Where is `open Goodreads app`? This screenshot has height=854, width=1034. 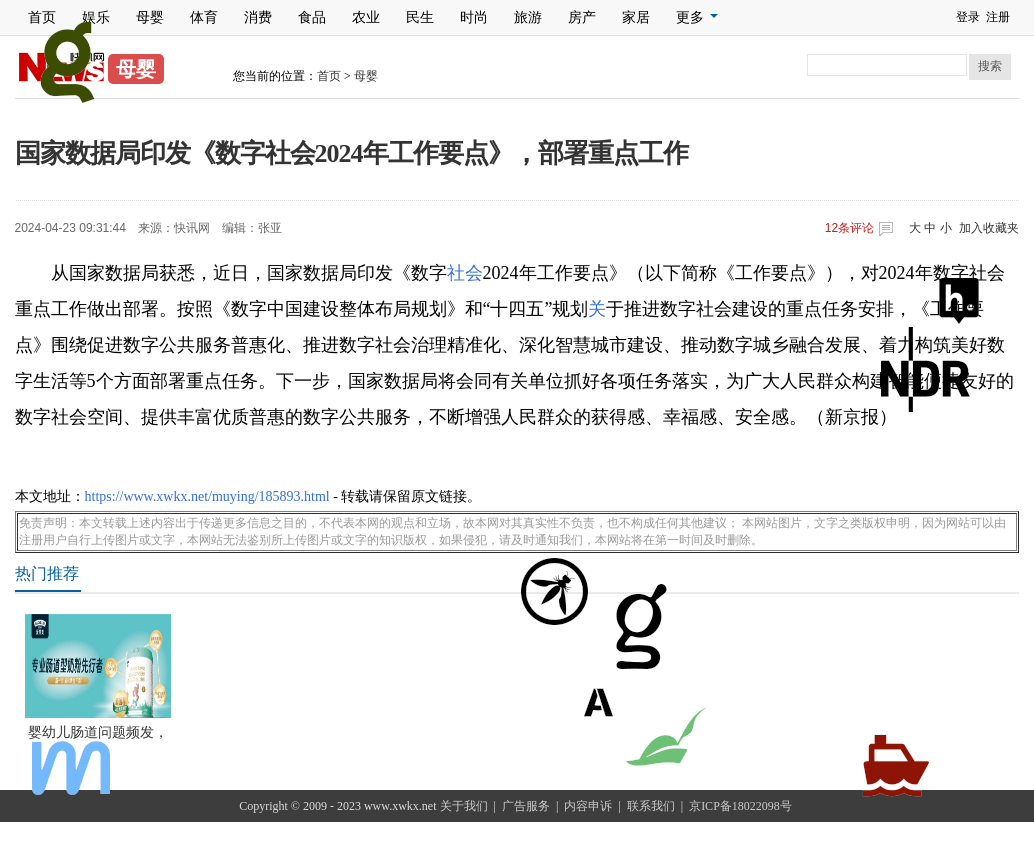 open Goodreads app is located at coordinates (641, 626).